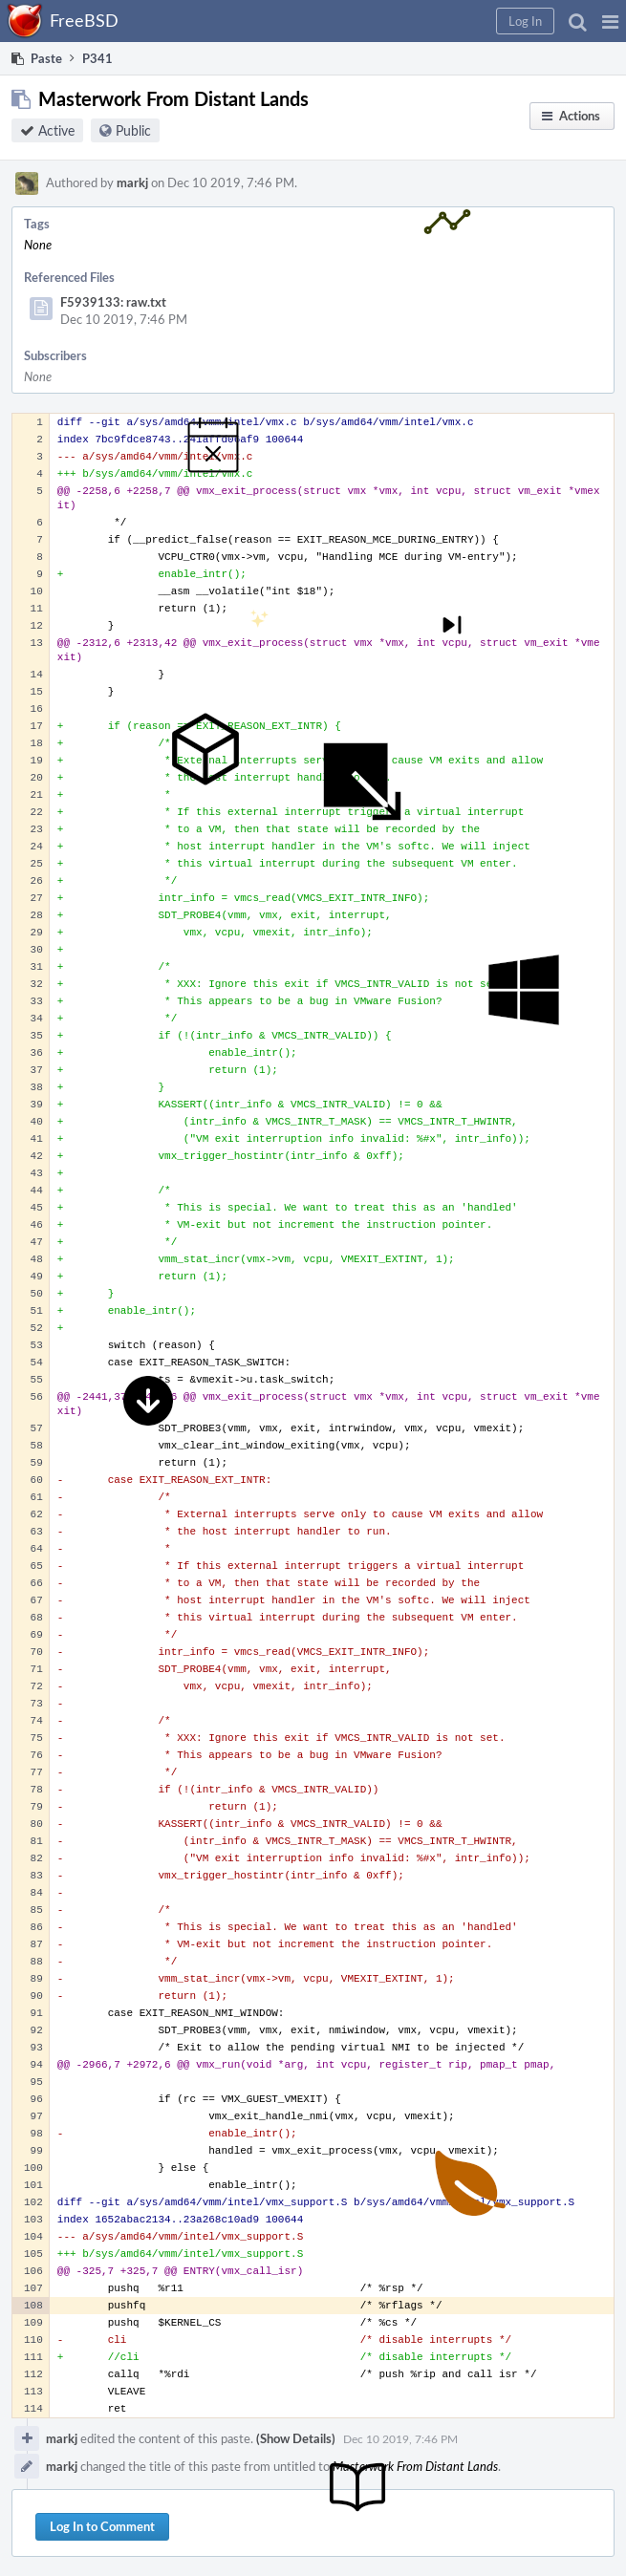  Describe the element at coordinates (362, 782) in the screenshot. I see `expand content to full screen` at that location.